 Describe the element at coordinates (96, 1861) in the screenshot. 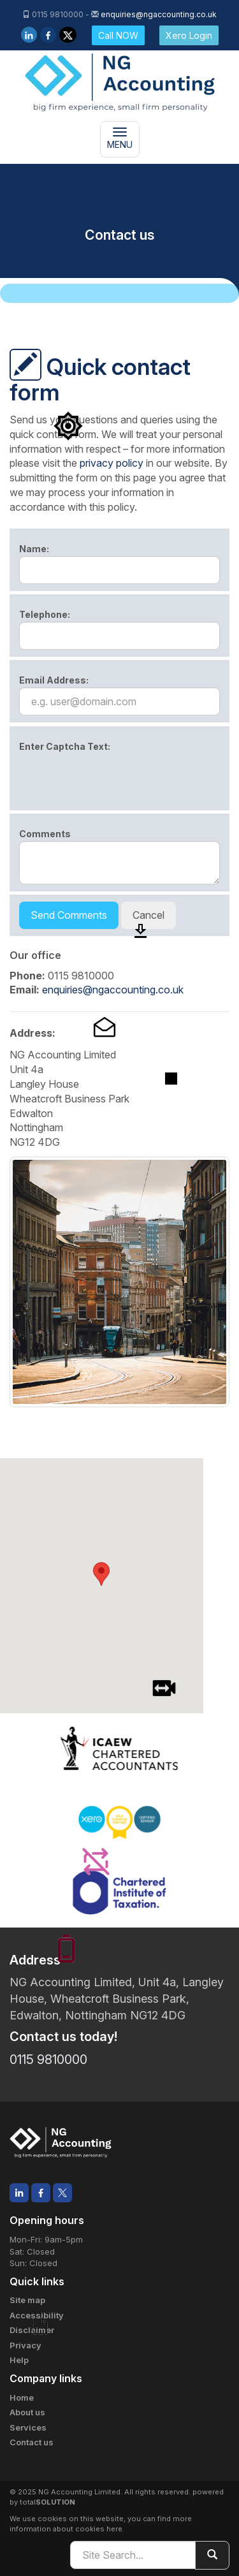

I see `repeat mode is disabled` at that location.